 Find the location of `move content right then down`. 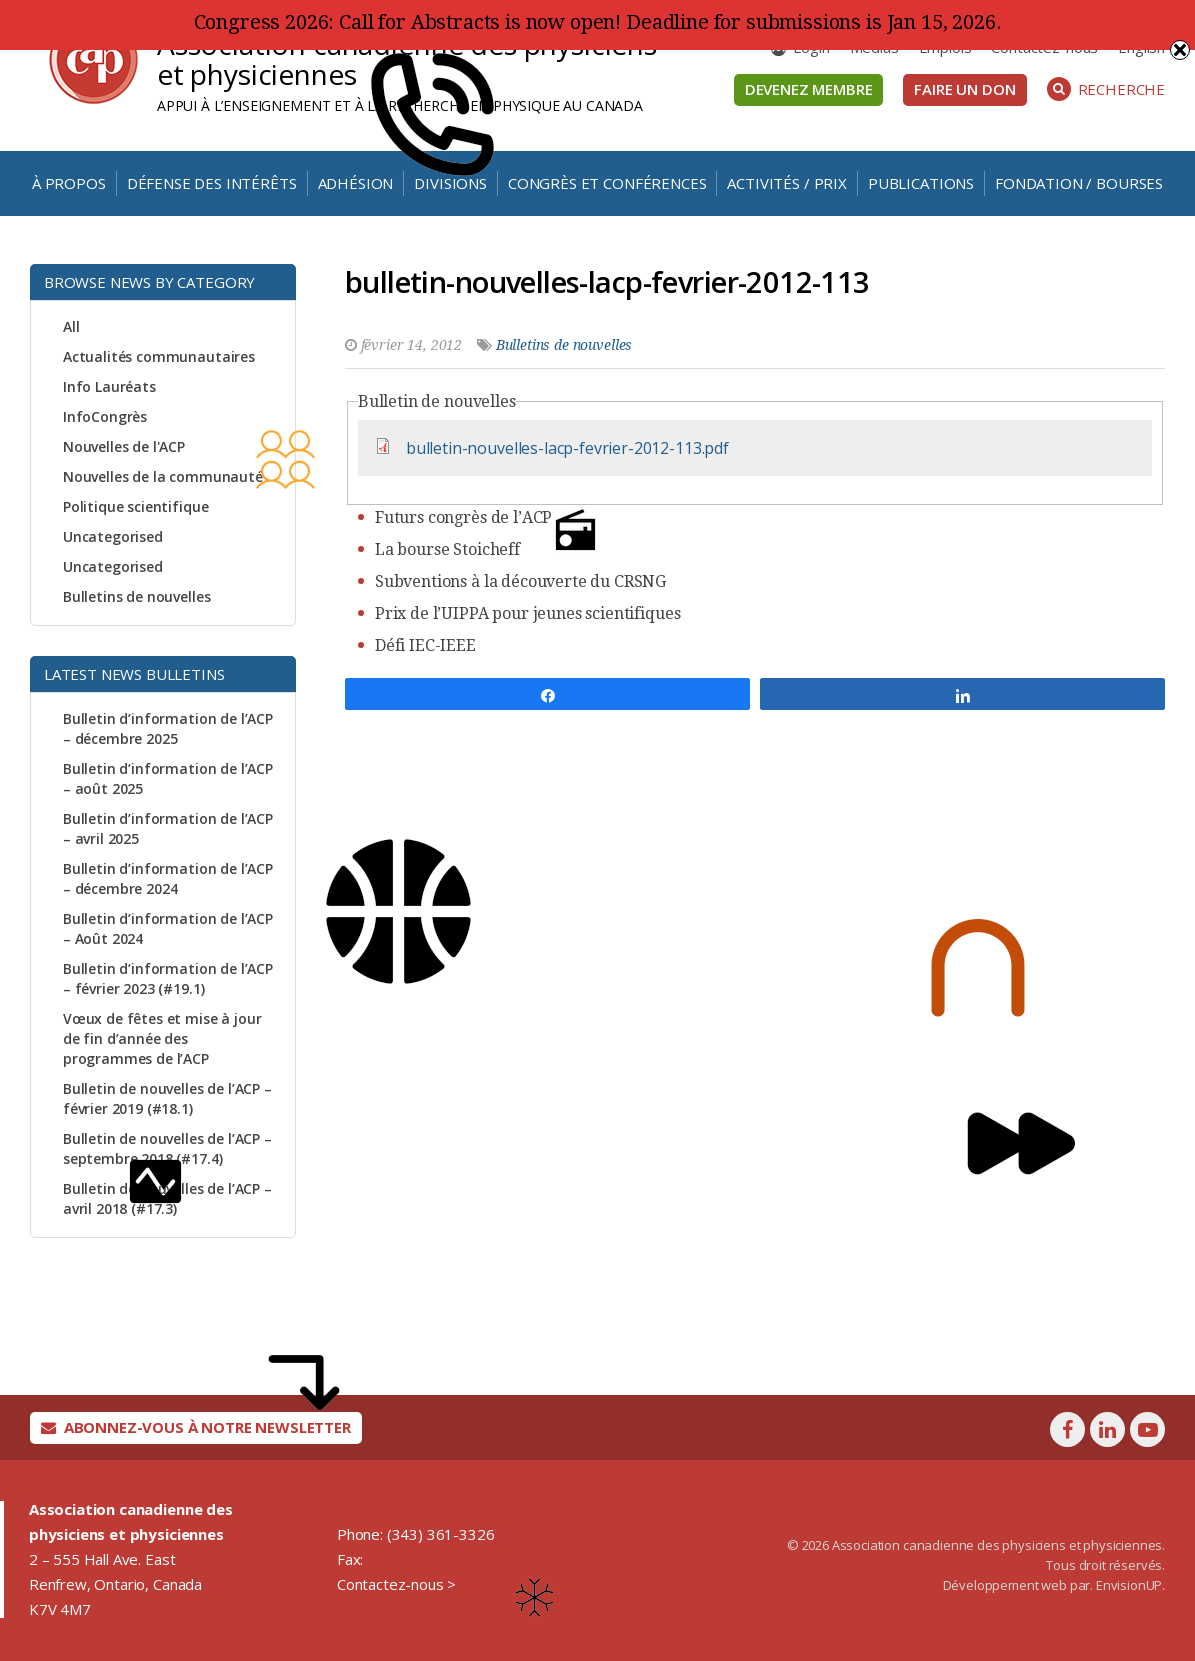

move content right then down is located at coordinates (304, 1380).